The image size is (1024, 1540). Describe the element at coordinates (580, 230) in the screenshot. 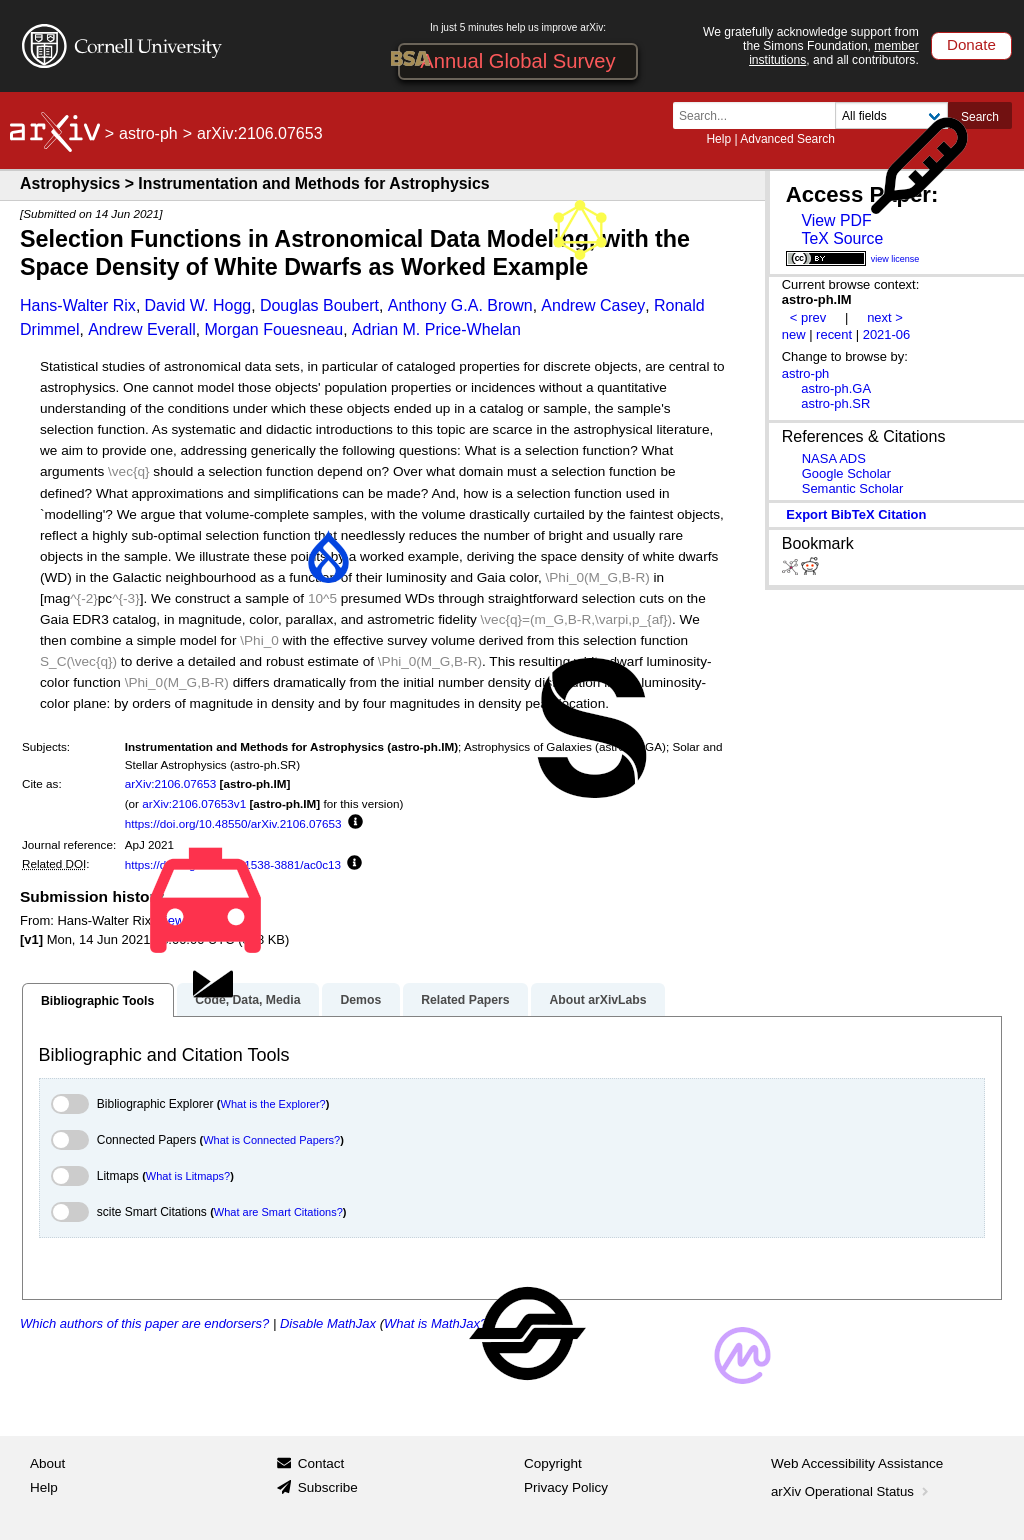

I see `graphql api or technology indicator` at that location.